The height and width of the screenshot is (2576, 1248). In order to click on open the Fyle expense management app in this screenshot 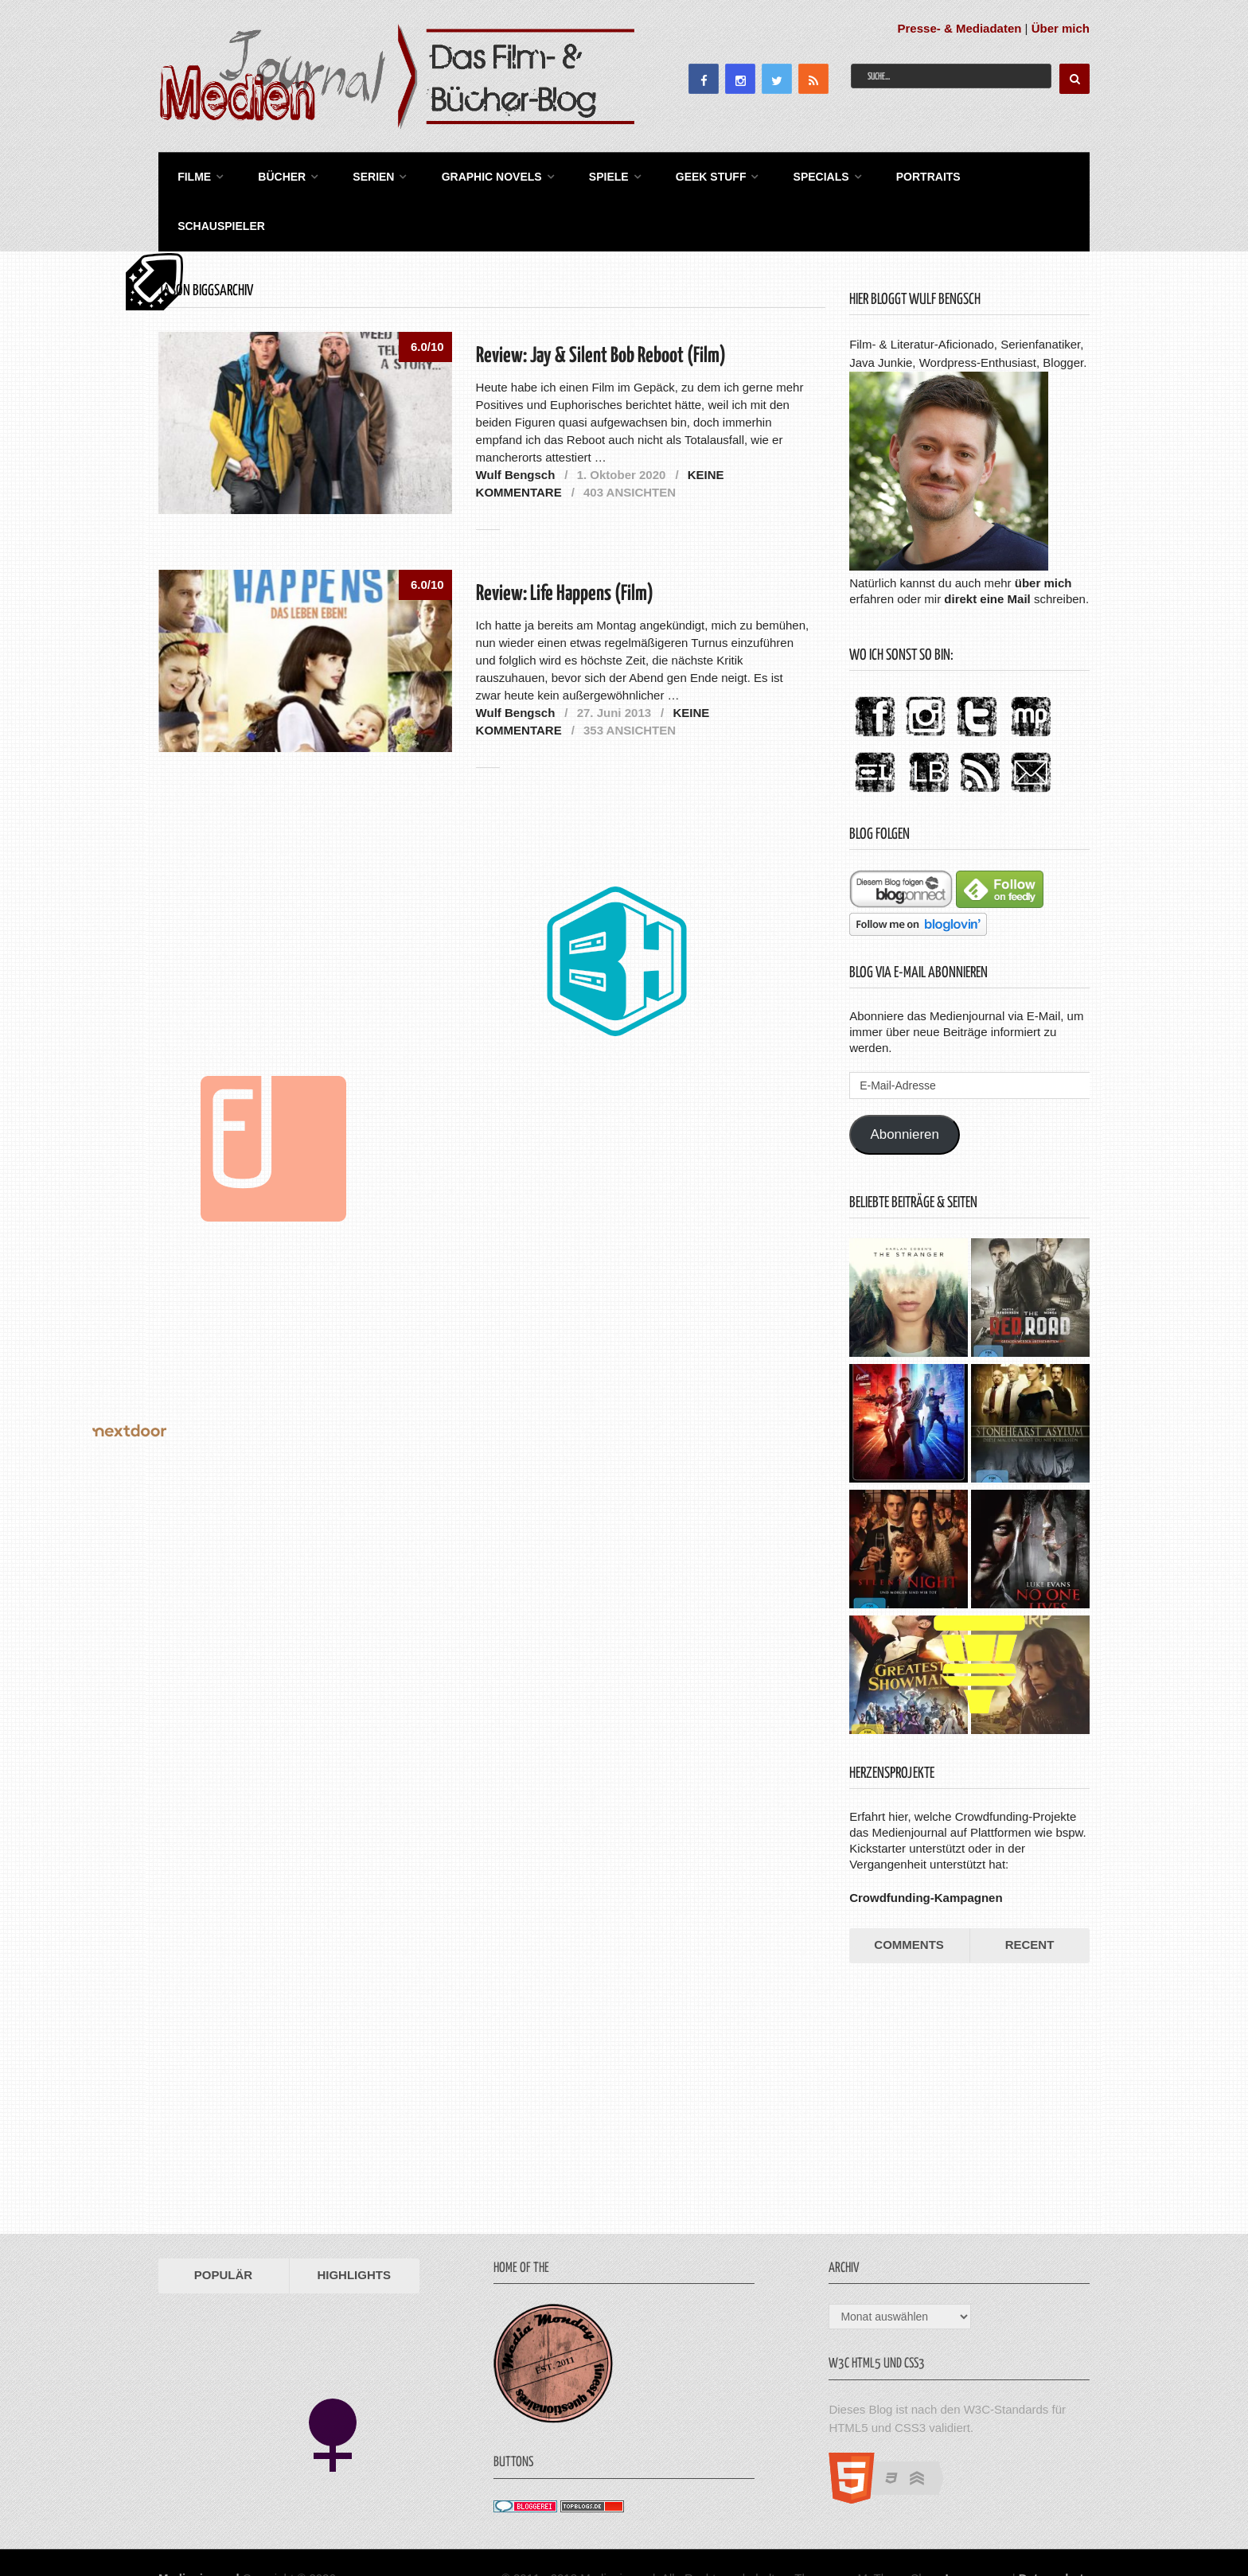, I will do `click(273, 1148)`.